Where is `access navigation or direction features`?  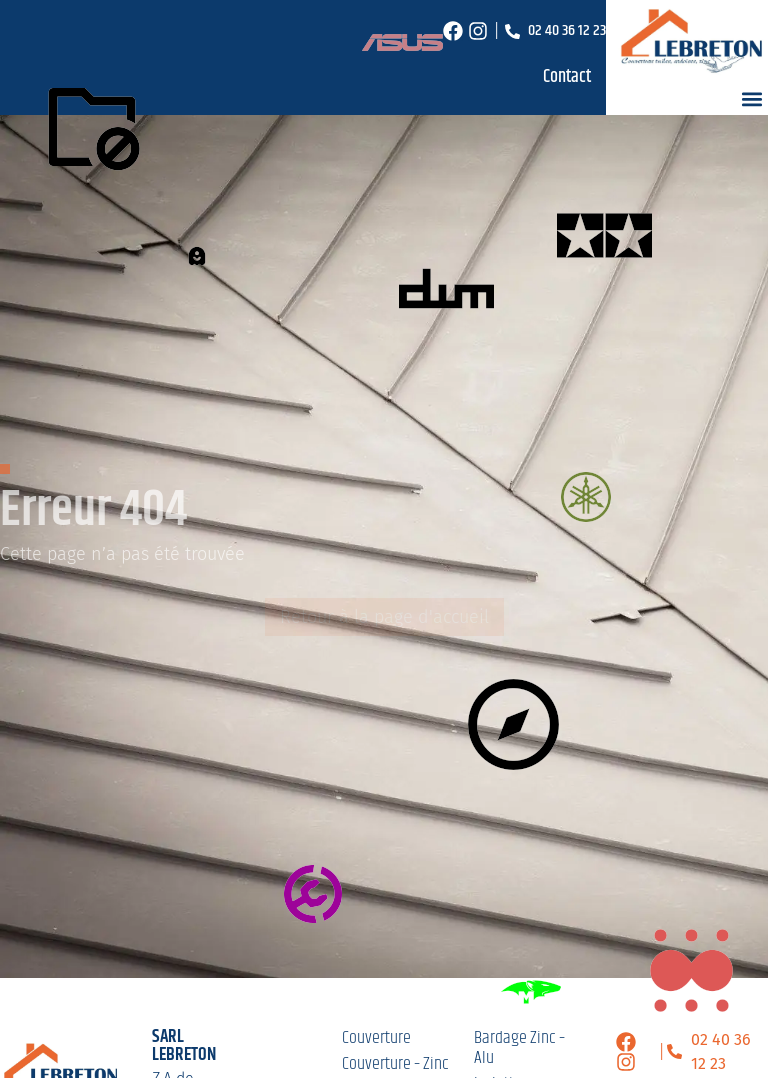
access navigation or direction features is located at coordinates (513, 724).